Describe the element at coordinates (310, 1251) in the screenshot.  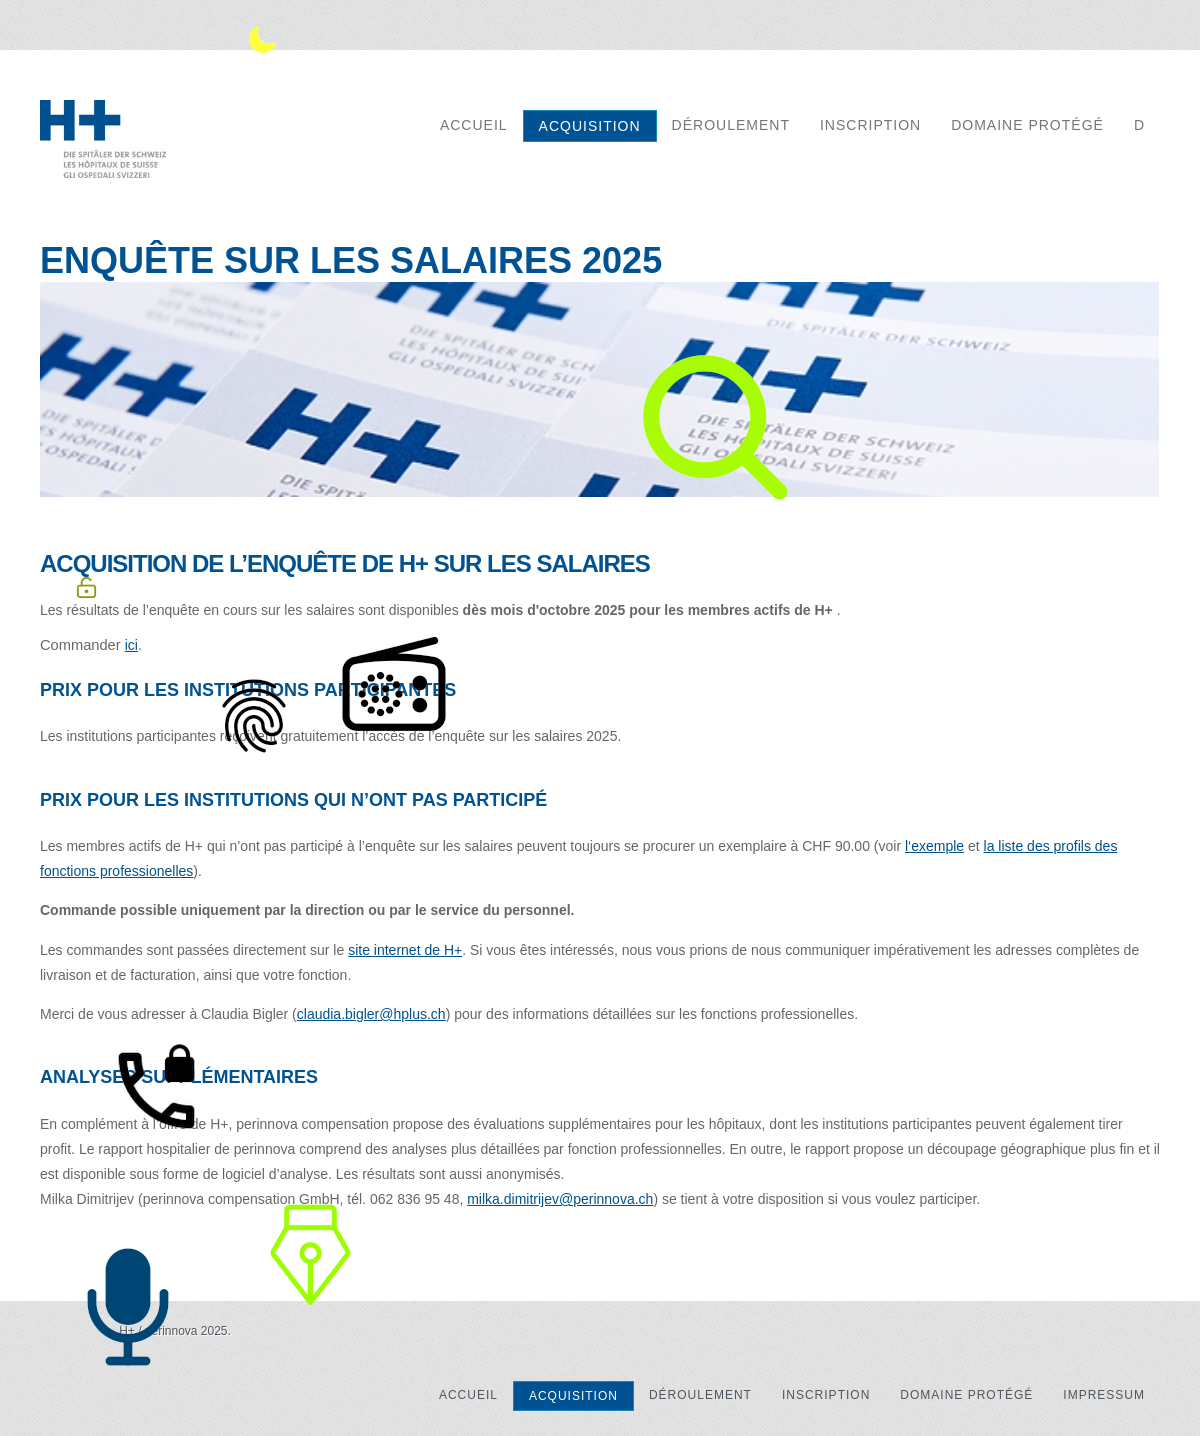
I see `access drawing or illustration tools` at that location.